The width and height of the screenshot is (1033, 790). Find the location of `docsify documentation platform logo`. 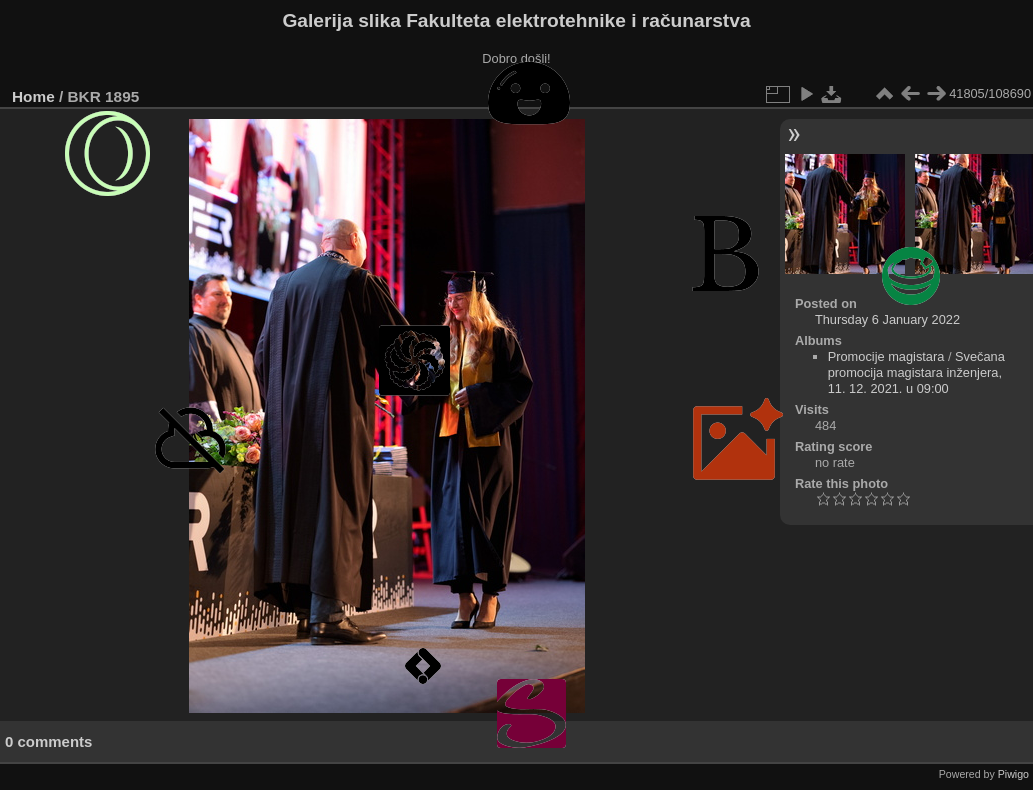

docsify documentation platform logo is located at coordinates (529, 93).